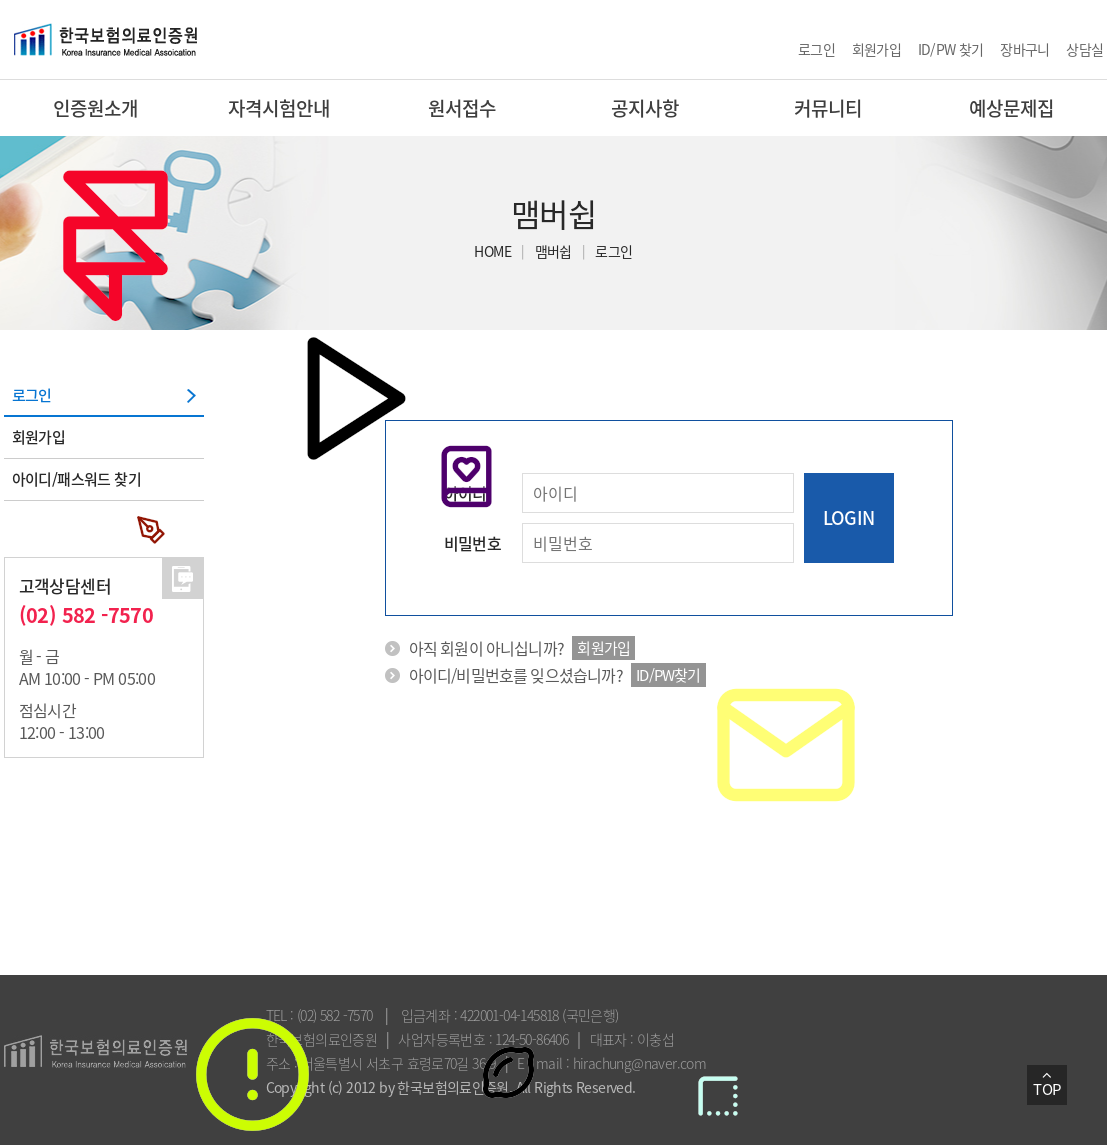 The image size is (1107, 1145). What do you see at coordinates (356, 398) in the screenshot?
I see `play media or video content` at bounding box center [356, 398].